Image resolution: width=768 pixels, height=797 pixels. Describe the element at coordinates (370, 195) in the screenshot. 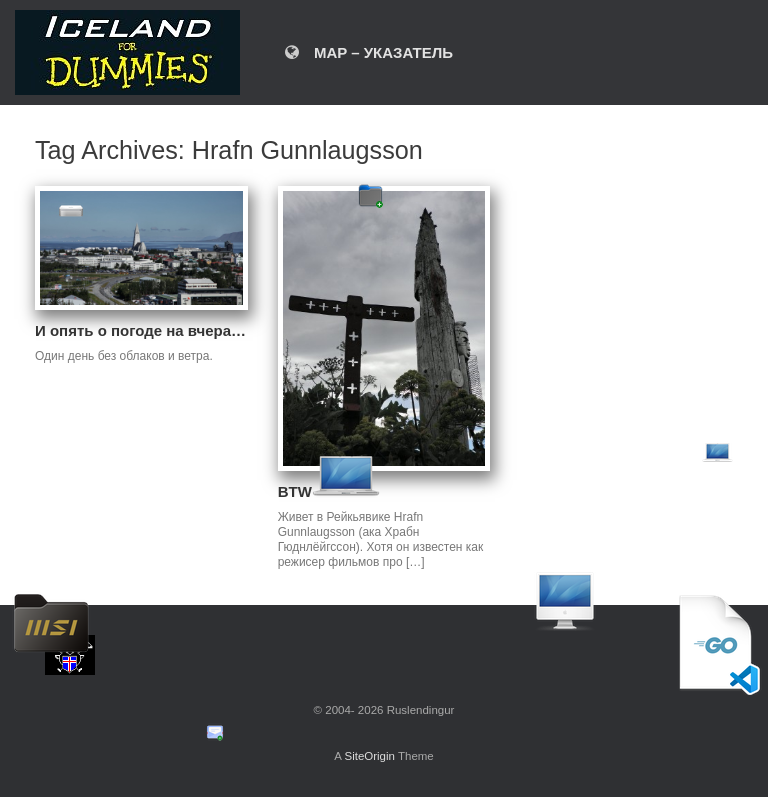

I see `create a new folder` at that location.